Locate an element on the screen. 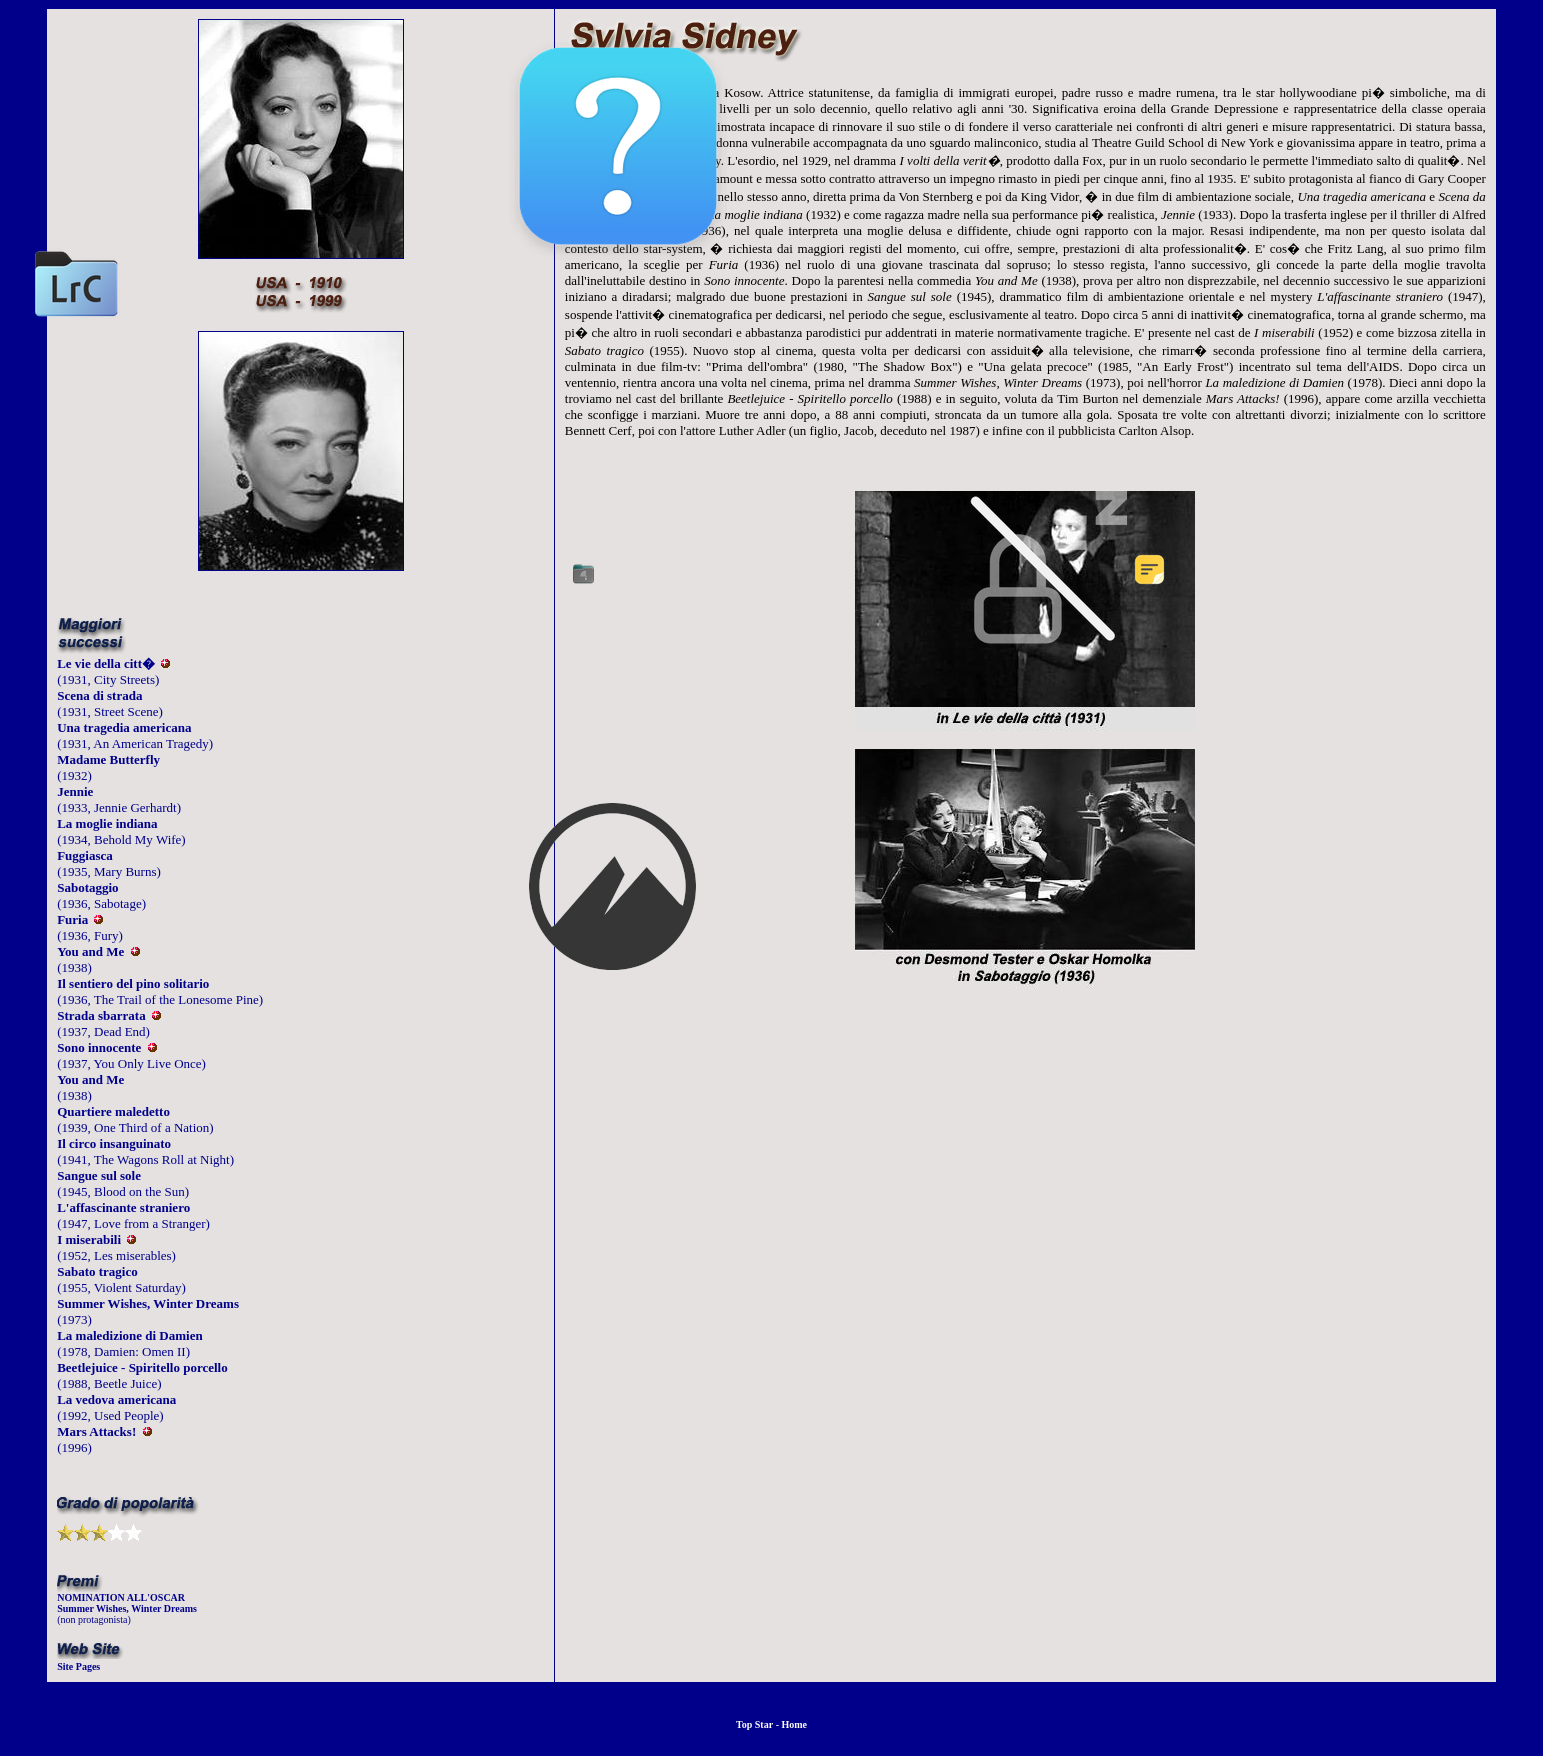  indicates a help or information dialog is located at coordinates (618, 151).